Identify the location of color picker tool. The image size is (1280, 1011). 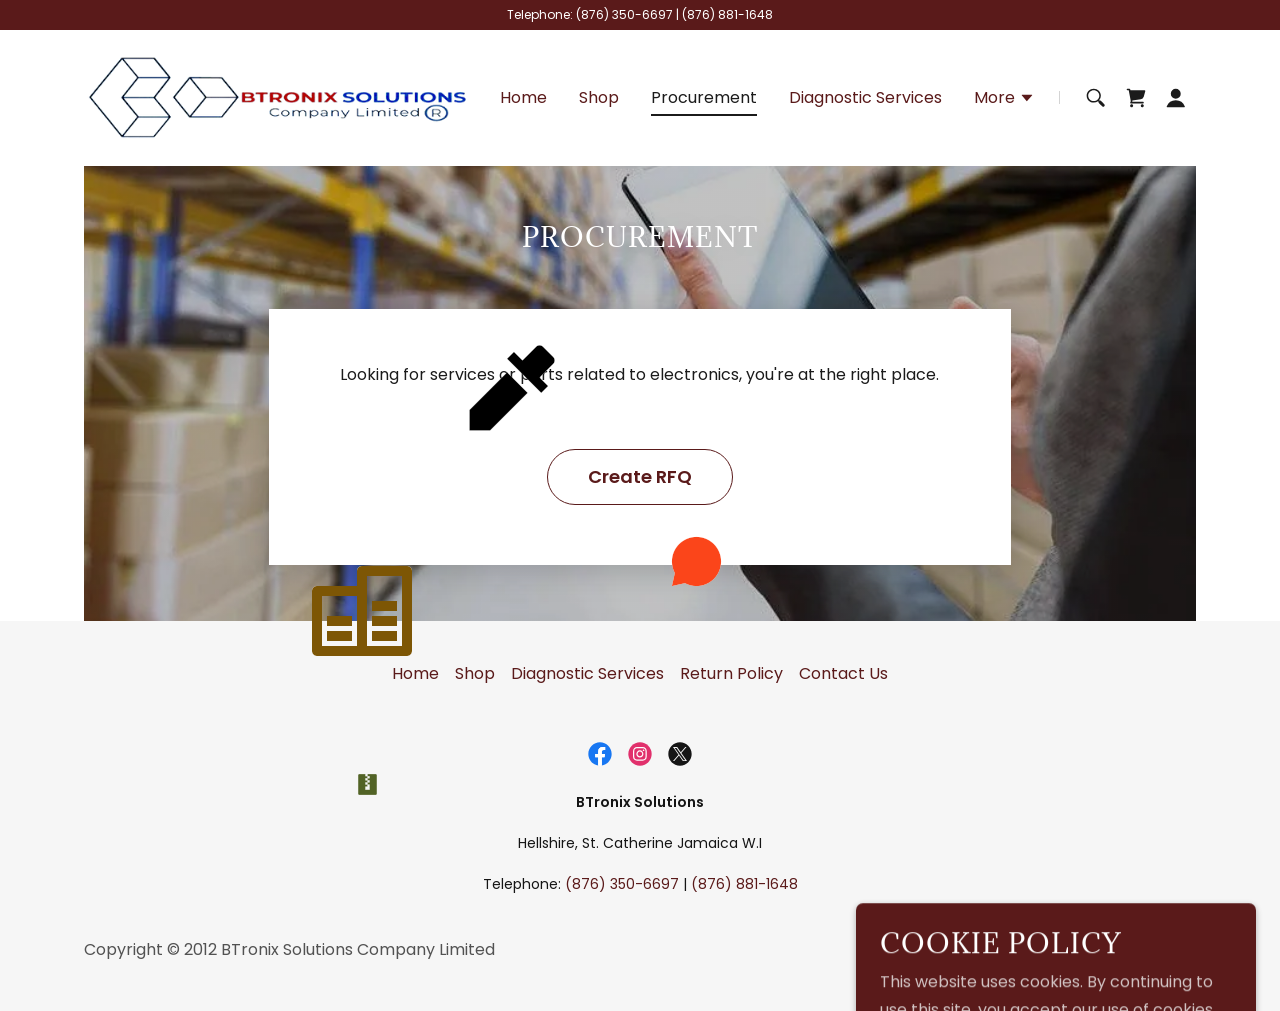
(513, 387).